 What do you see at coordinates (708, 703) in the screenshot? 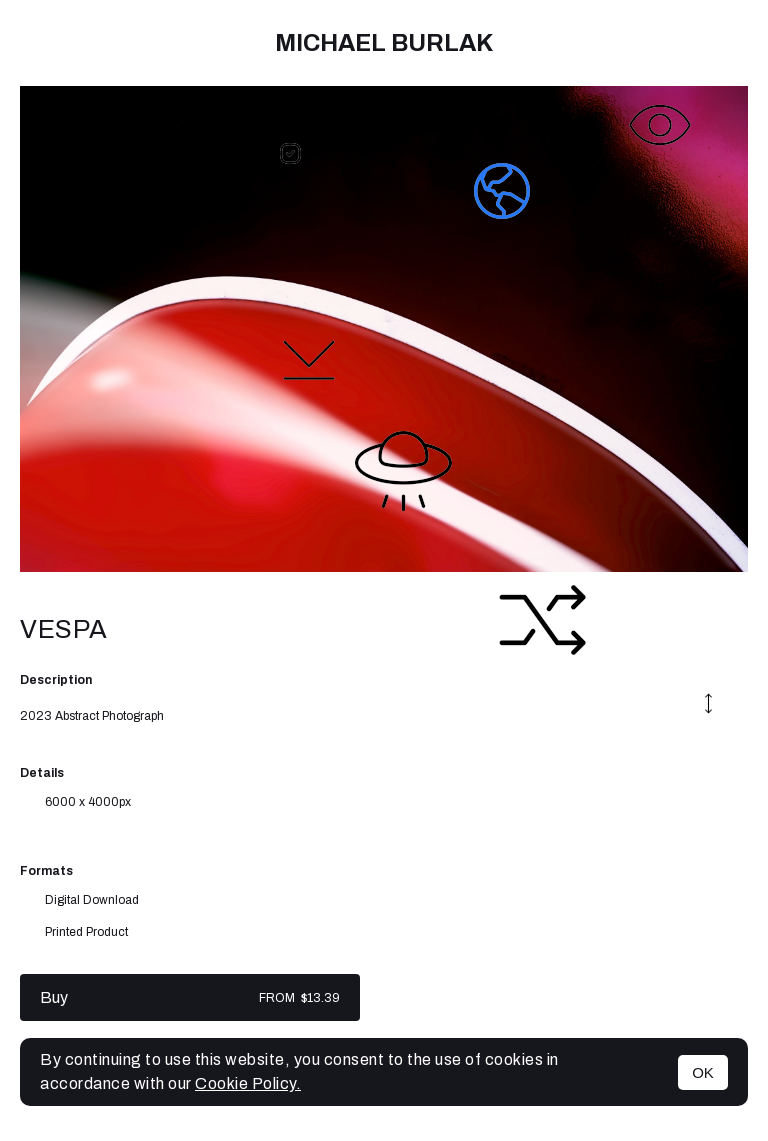
I see `adjust height or vertical size` at bounding box center [708, 703].